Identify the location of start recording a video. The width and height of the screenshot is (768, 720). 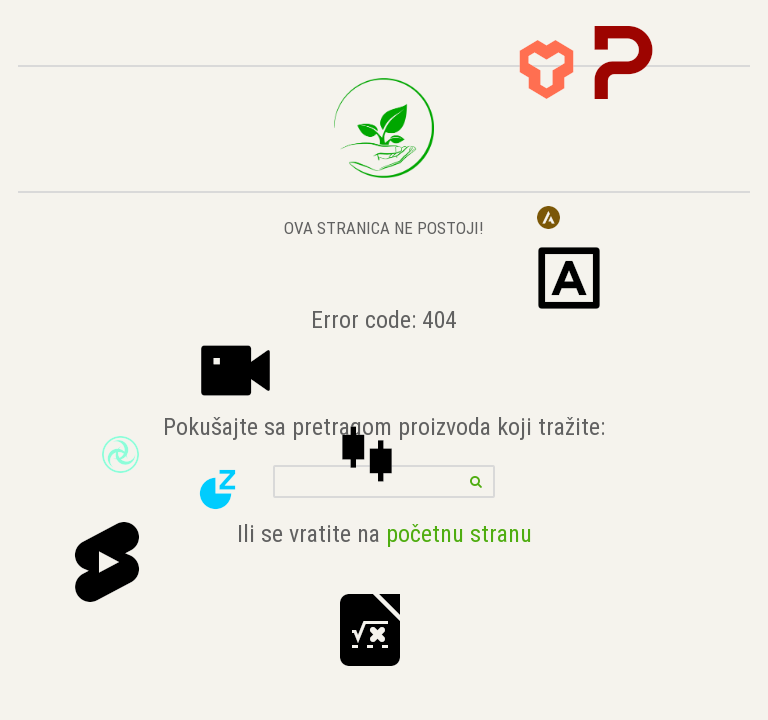
(235, 370).